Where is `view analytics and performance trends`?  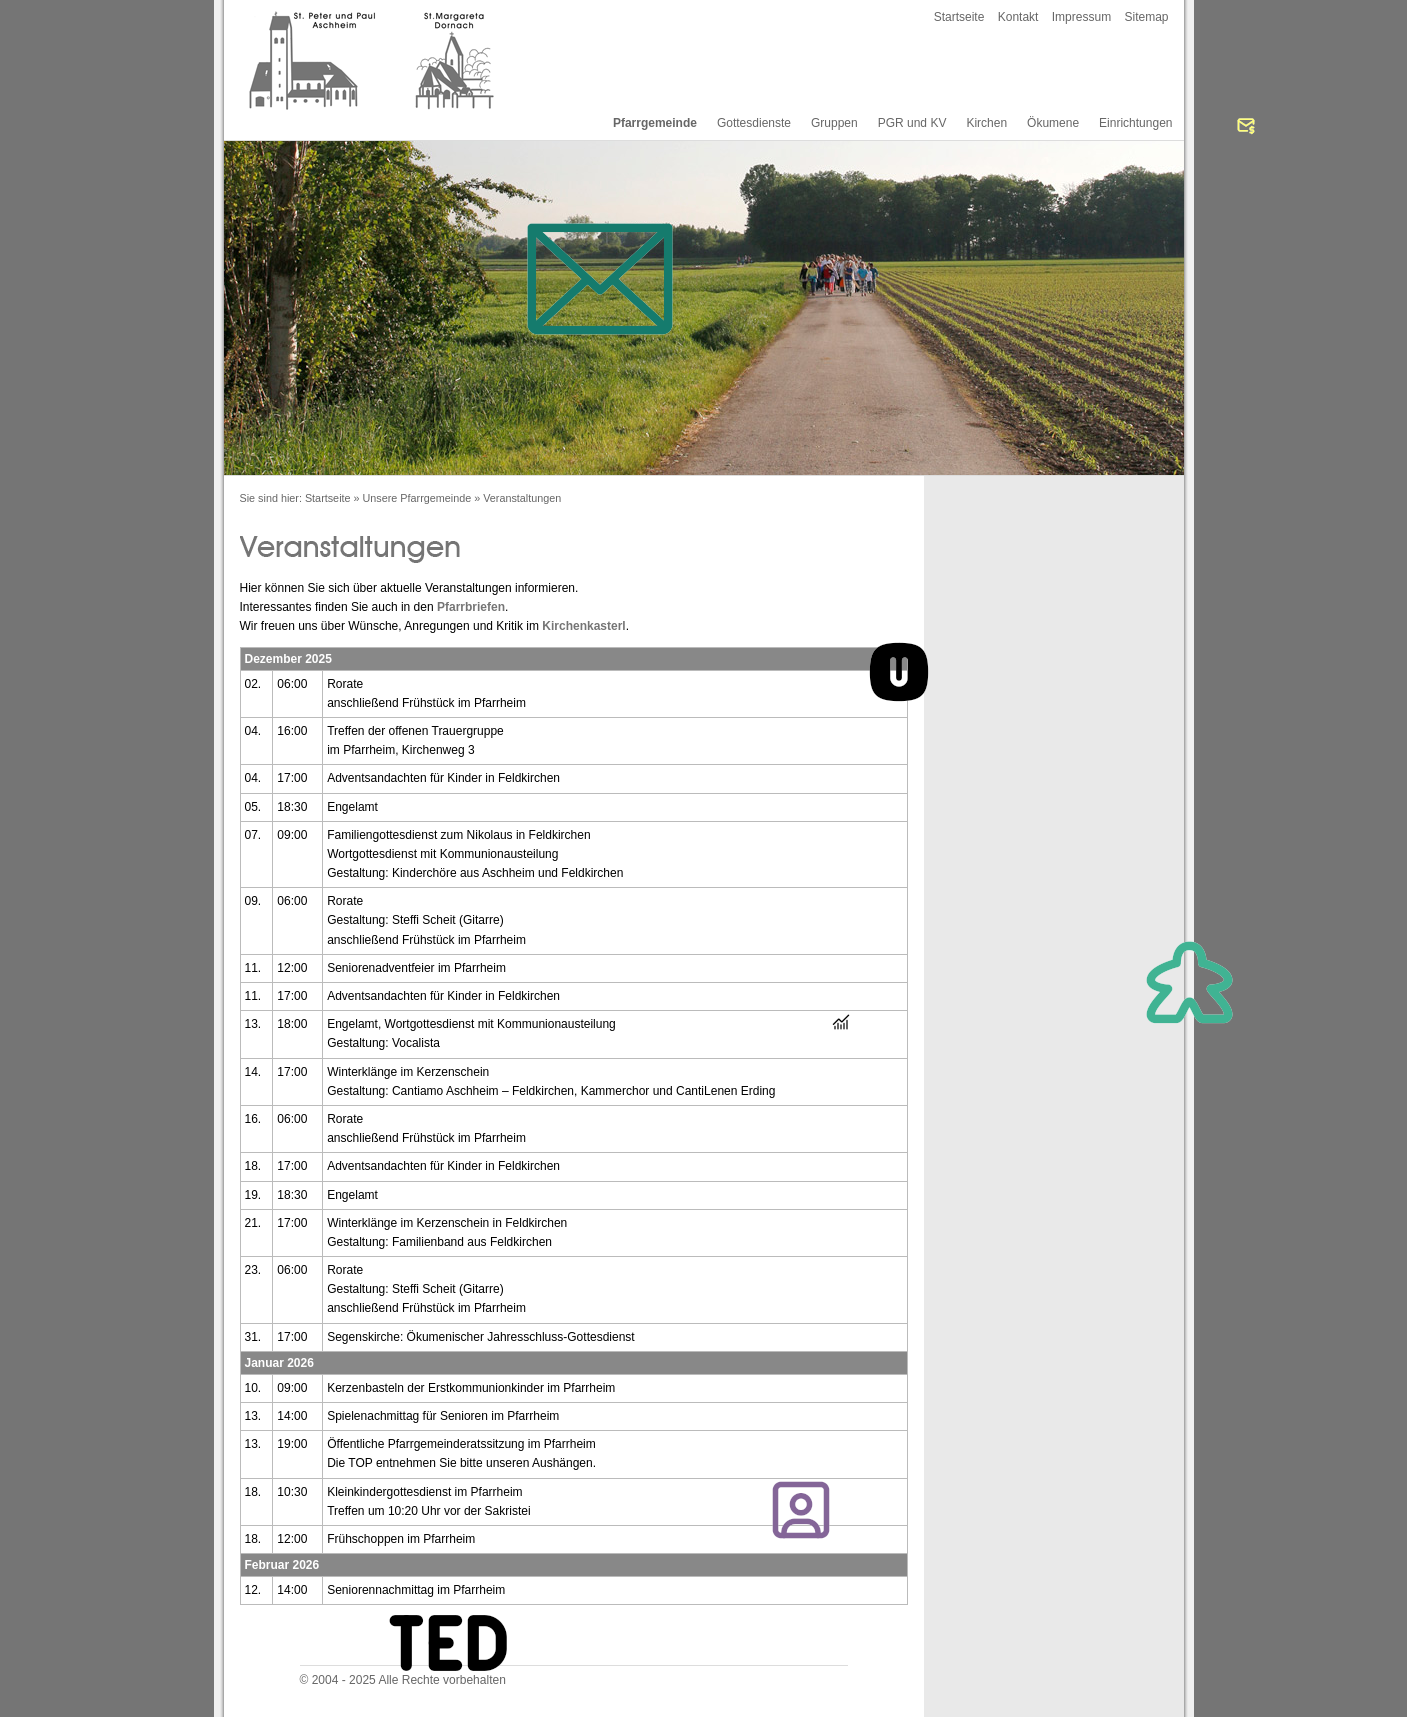 view analytics and performance trends is located at coordinates (841, 1022).